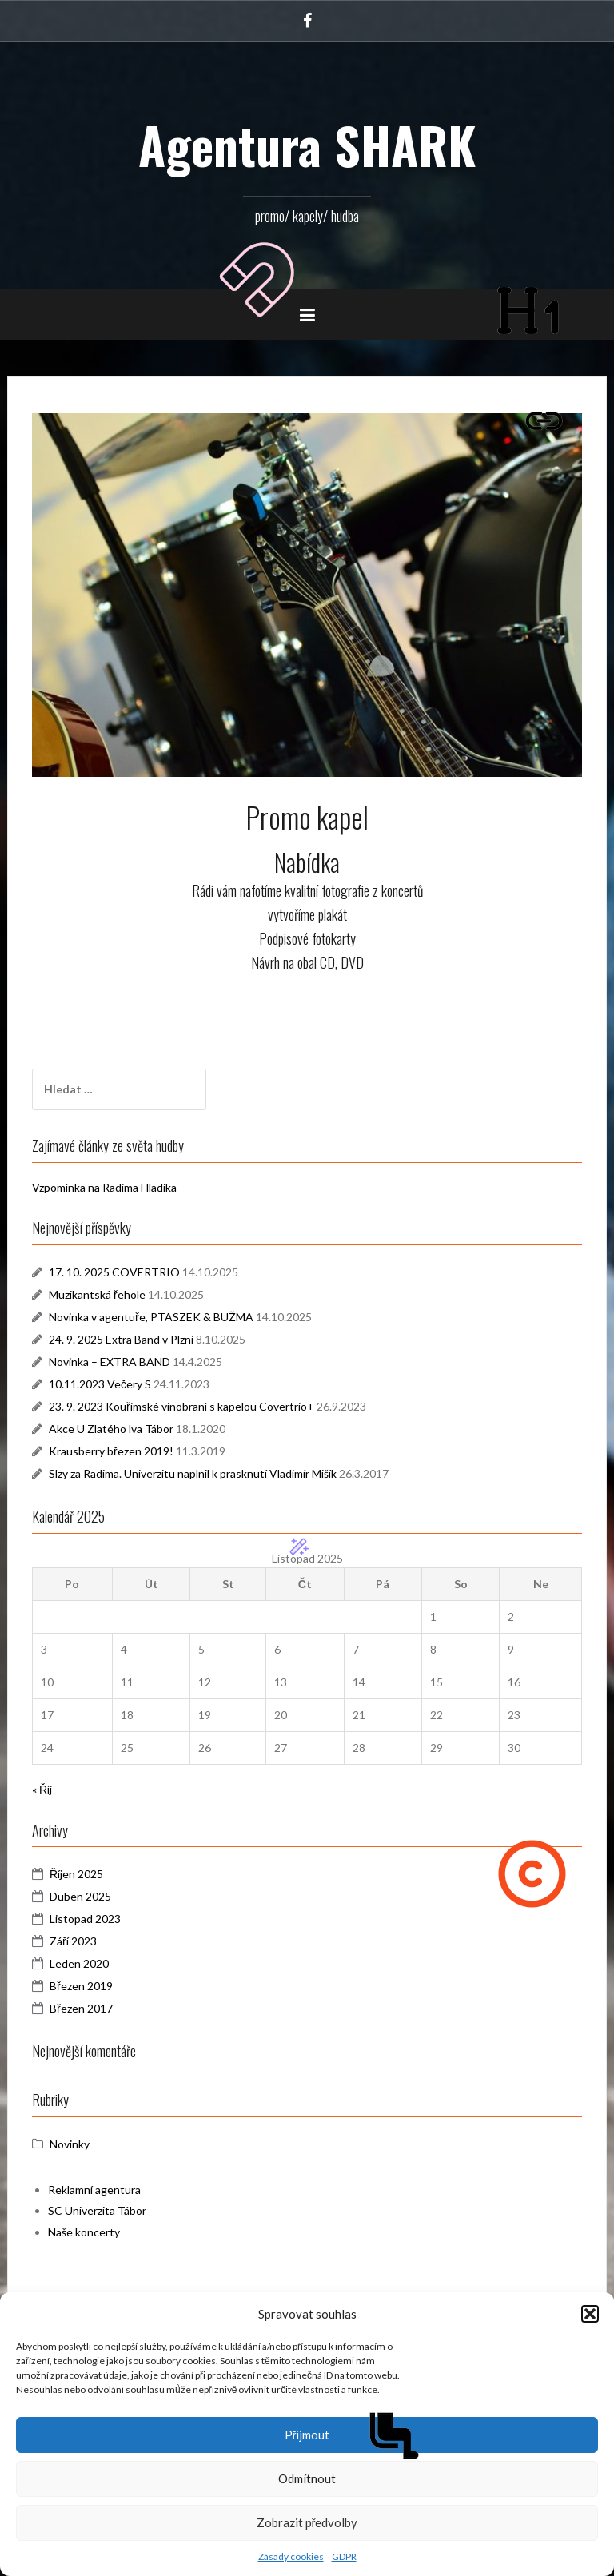 The width and height of the screenshot is (614, 2576). Describe the element at coordinates (298, 1547) in the screenshot. I see `apply auto-enhance or smart adjustments` at that location.